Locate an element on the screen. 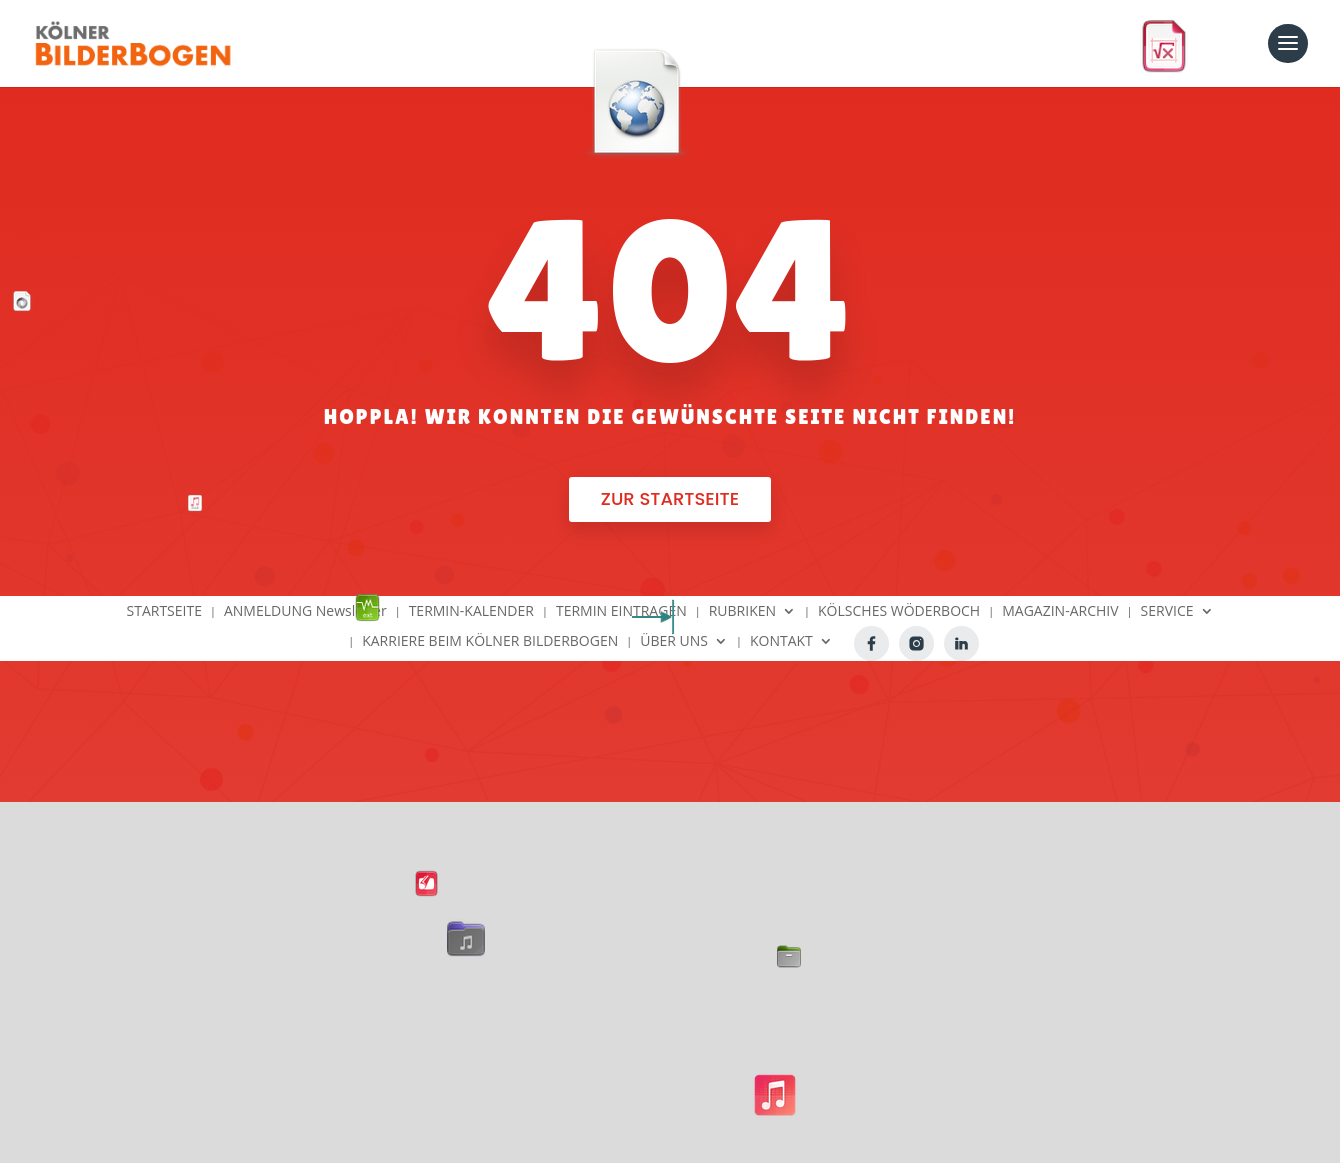 This screenshot has height=1163, width=1340. jump to the last item in a list is located at coordinates (653, 617).